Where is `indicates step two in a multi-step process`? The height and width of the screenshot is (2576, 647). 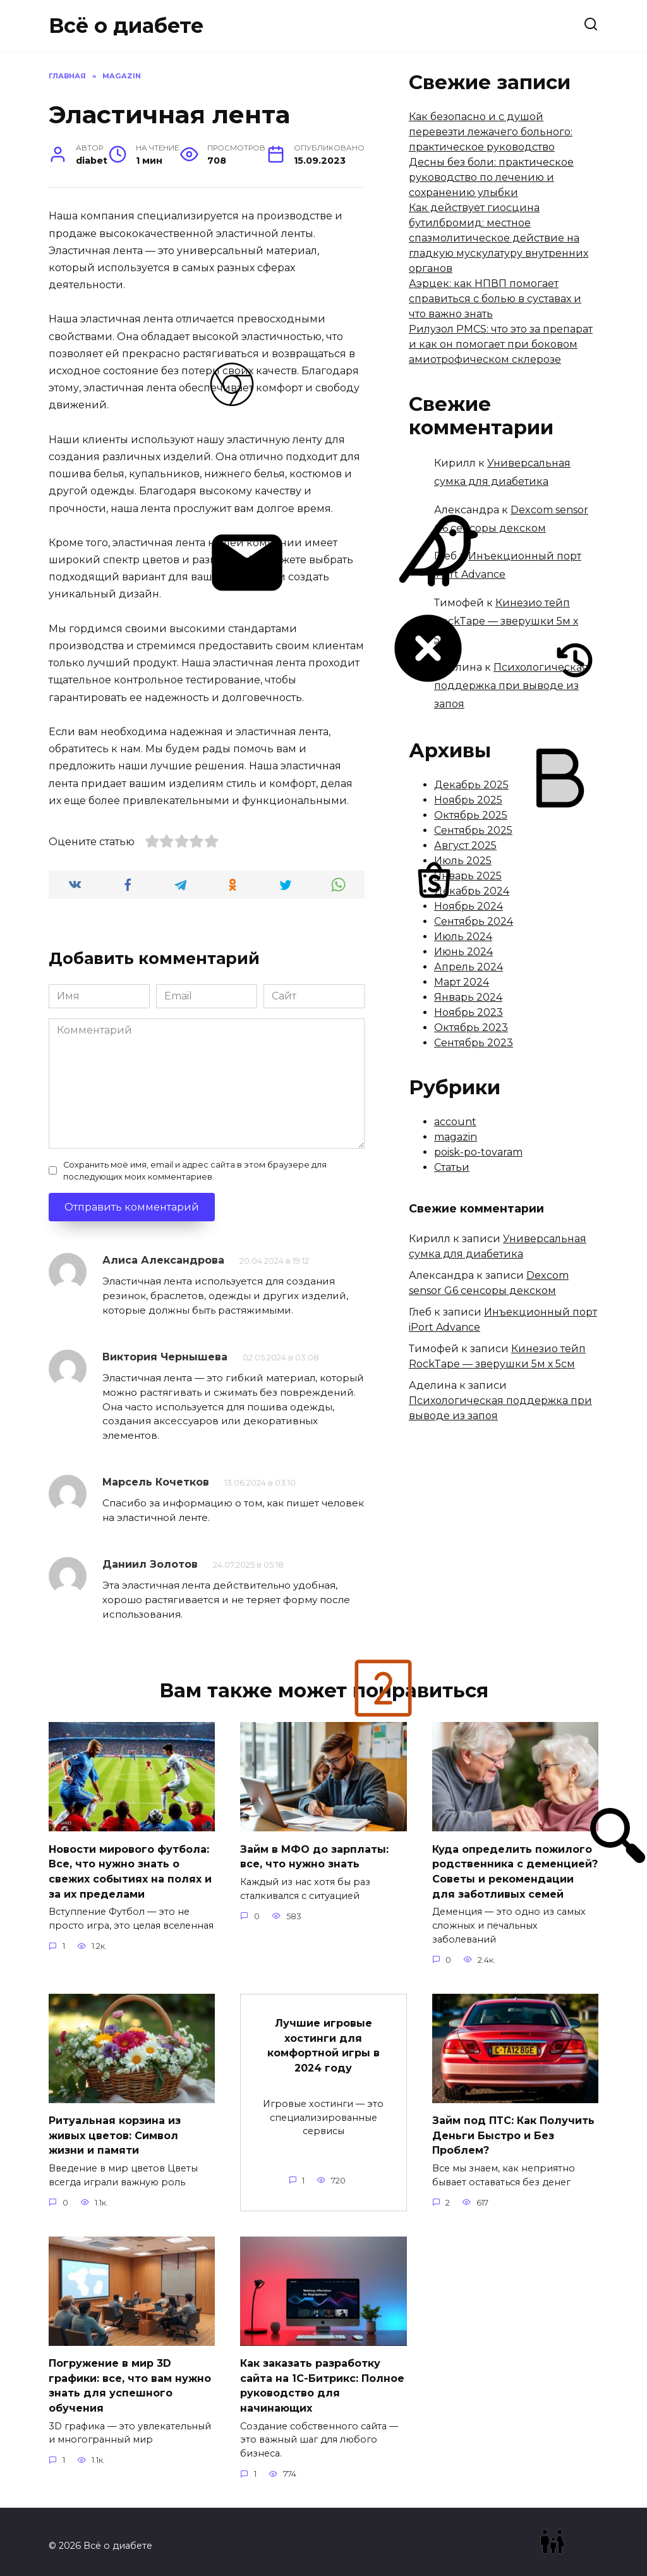 indicates step two in a multi-step process is located at coordinates (383, 1688).